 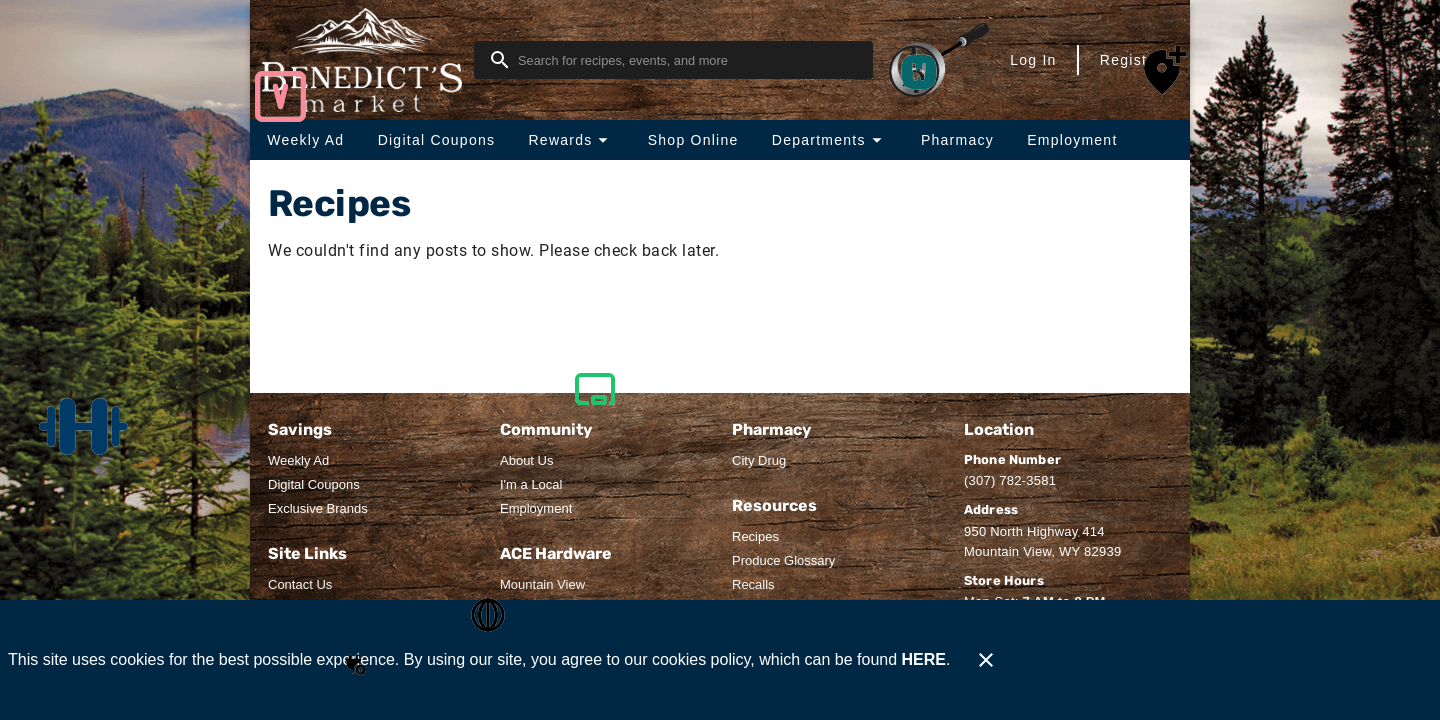 What do you see at coordinates (919, 72) in the screenshot?
I see `app icon for a service or brand starting with "W"` at bounding box center [919, 72].